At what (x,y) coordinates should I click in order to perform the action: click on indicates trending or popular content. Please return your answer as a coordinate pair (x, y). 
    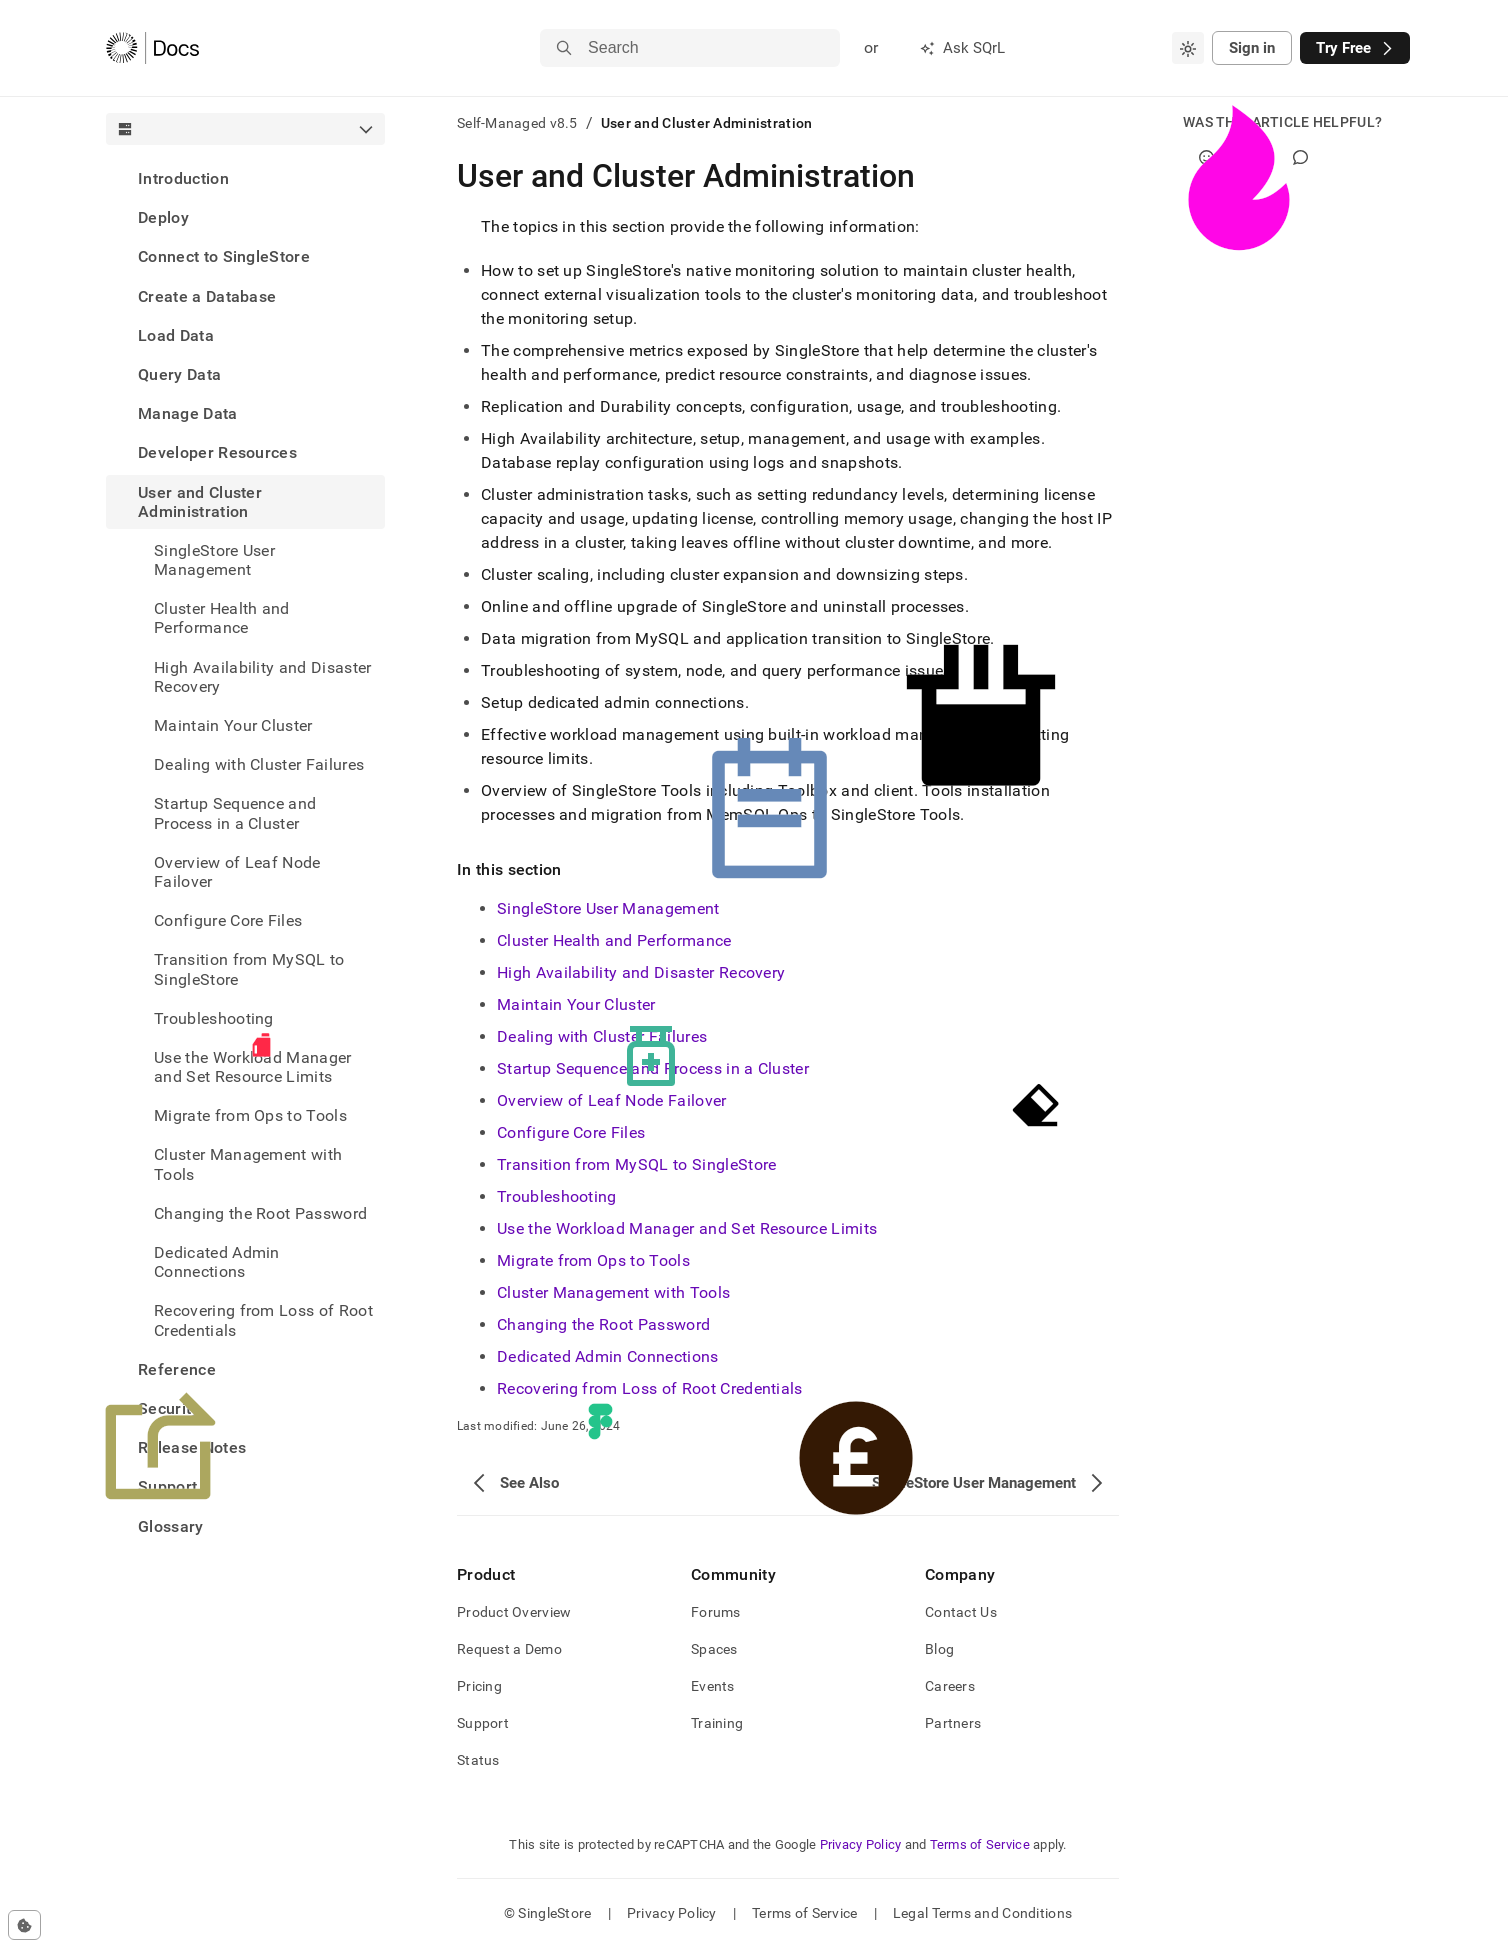
    Looking at the image, I should click on (1239, 176).